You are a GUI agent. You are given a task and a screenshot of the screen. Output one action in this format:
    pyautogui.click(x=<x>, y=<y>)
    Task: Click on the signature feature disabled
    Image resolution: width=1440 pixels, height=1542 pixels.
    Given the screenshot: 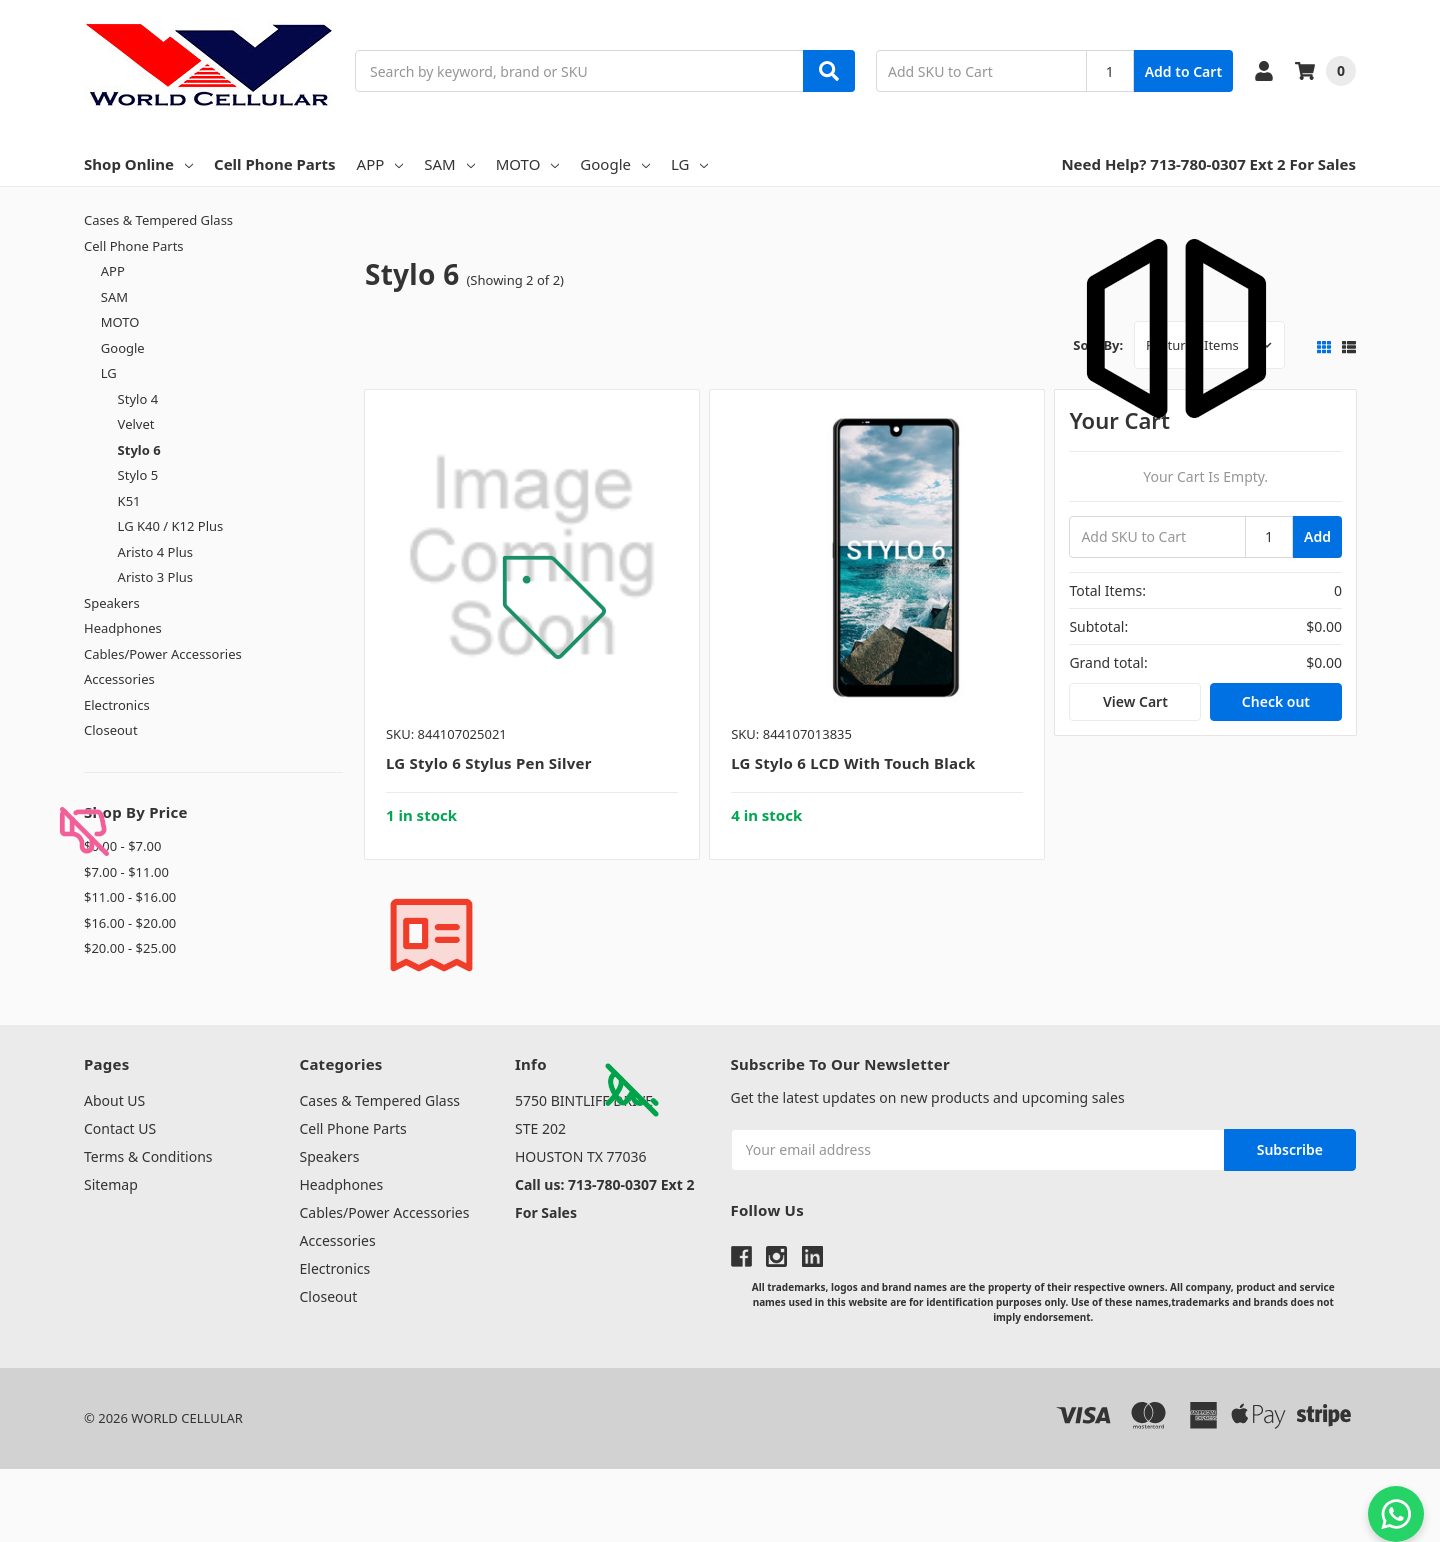 What is the action you would take?
    pyautogui.click(x=632, y=1090)
    